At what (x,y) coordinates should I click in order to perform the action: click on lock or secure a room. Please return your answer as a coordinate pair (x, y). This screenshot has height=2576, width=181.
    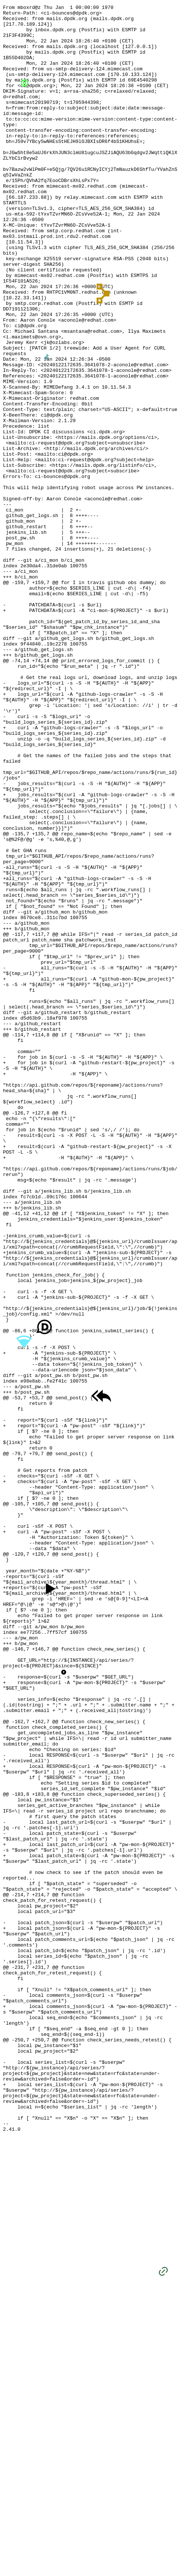
    Looking at the image, I should click on (64, 1672).